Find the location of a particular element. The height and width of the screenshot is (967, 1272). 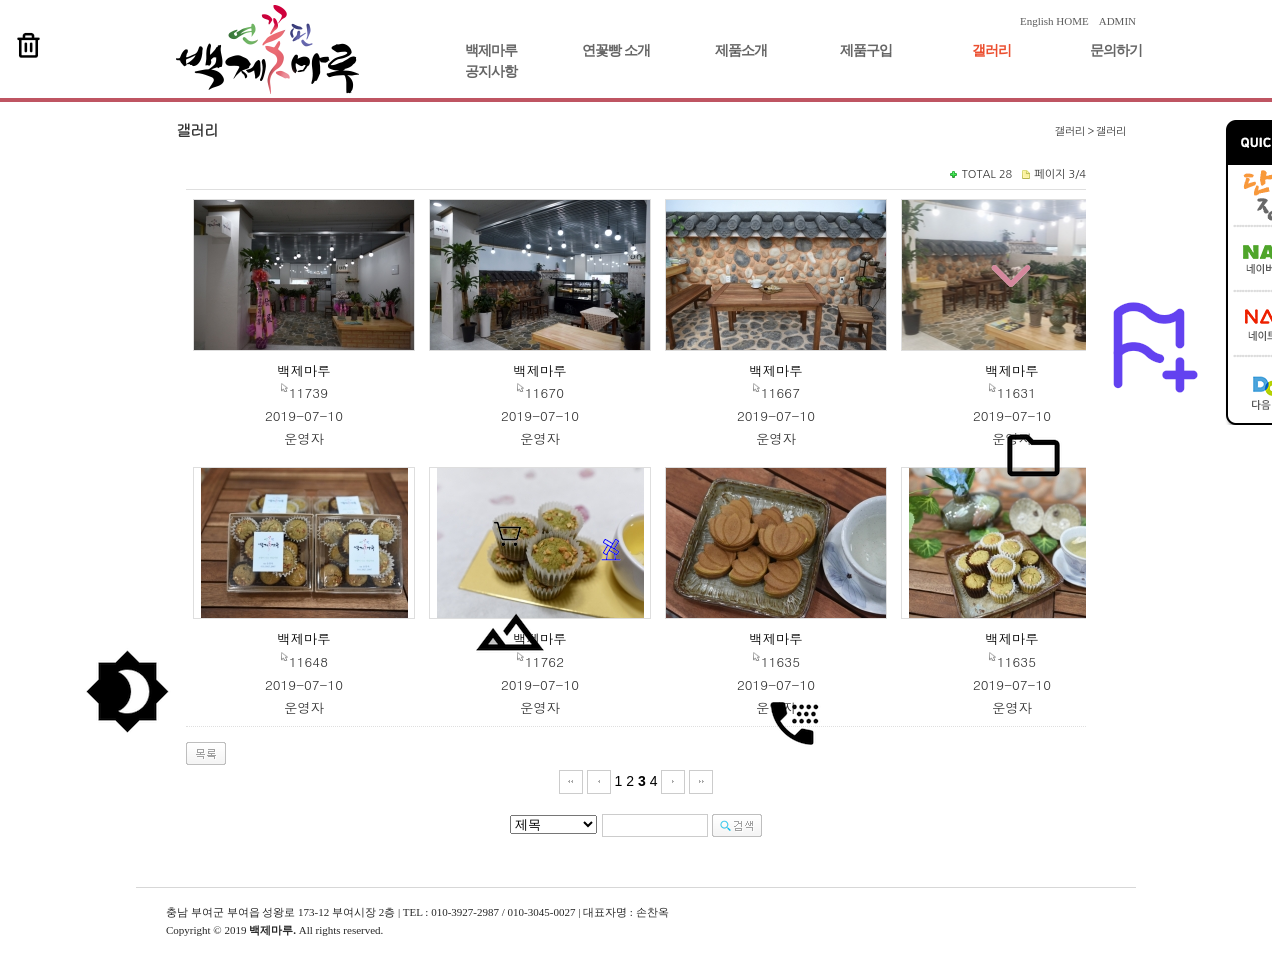

access a folder to view its contents is located at coordinates (1033, 455).